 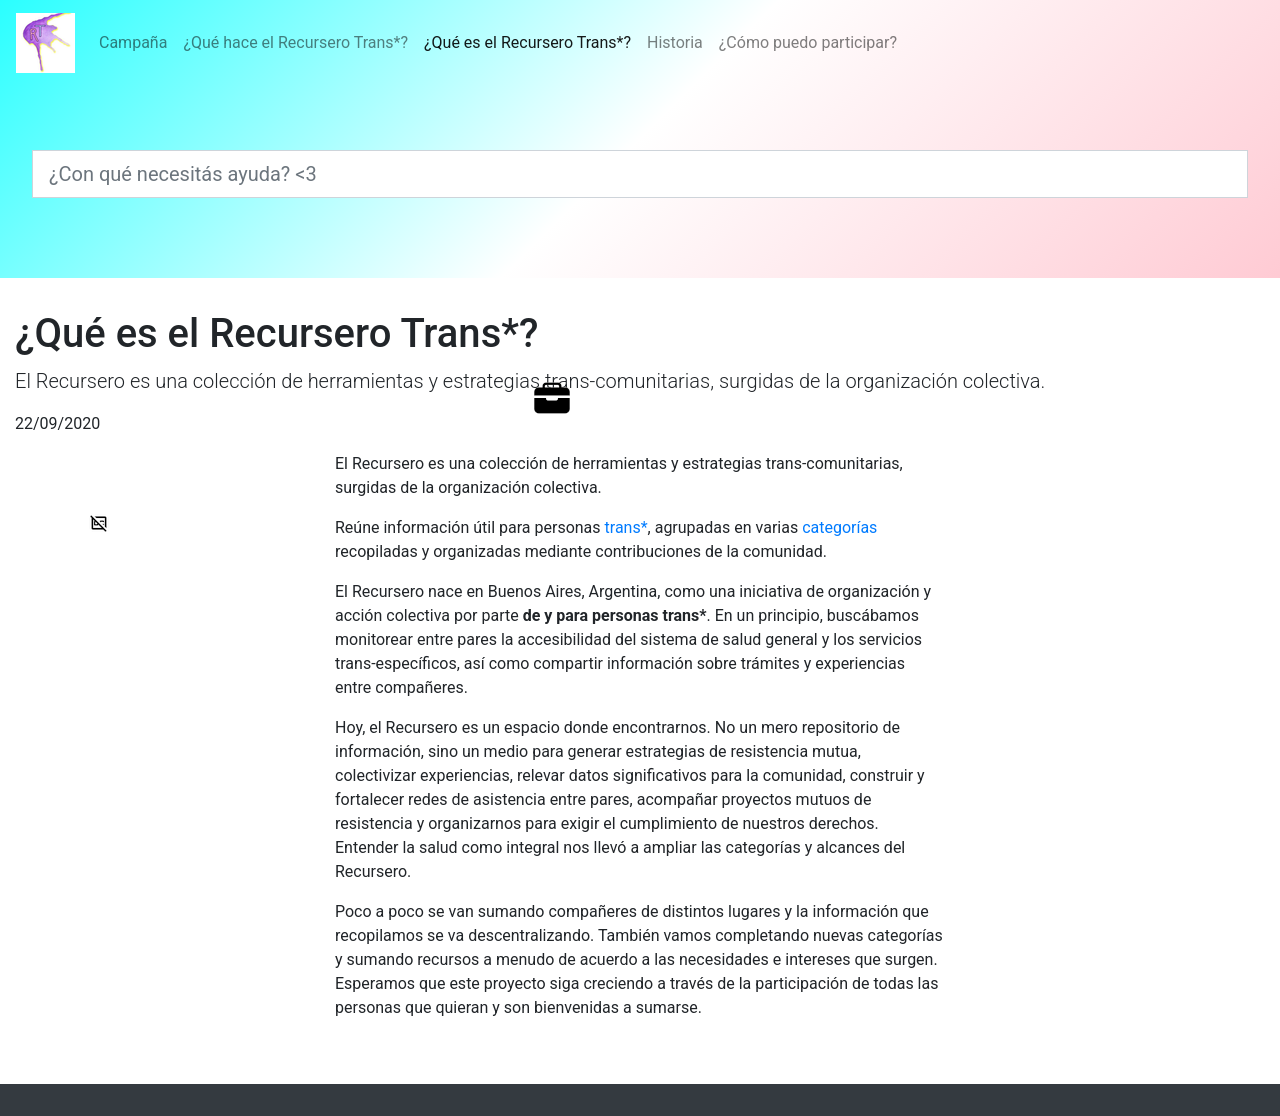 What do you see at coordinates (99, 523) in the screenshot?
I see `closed captions are disabled` at bounding box center [99, 523].